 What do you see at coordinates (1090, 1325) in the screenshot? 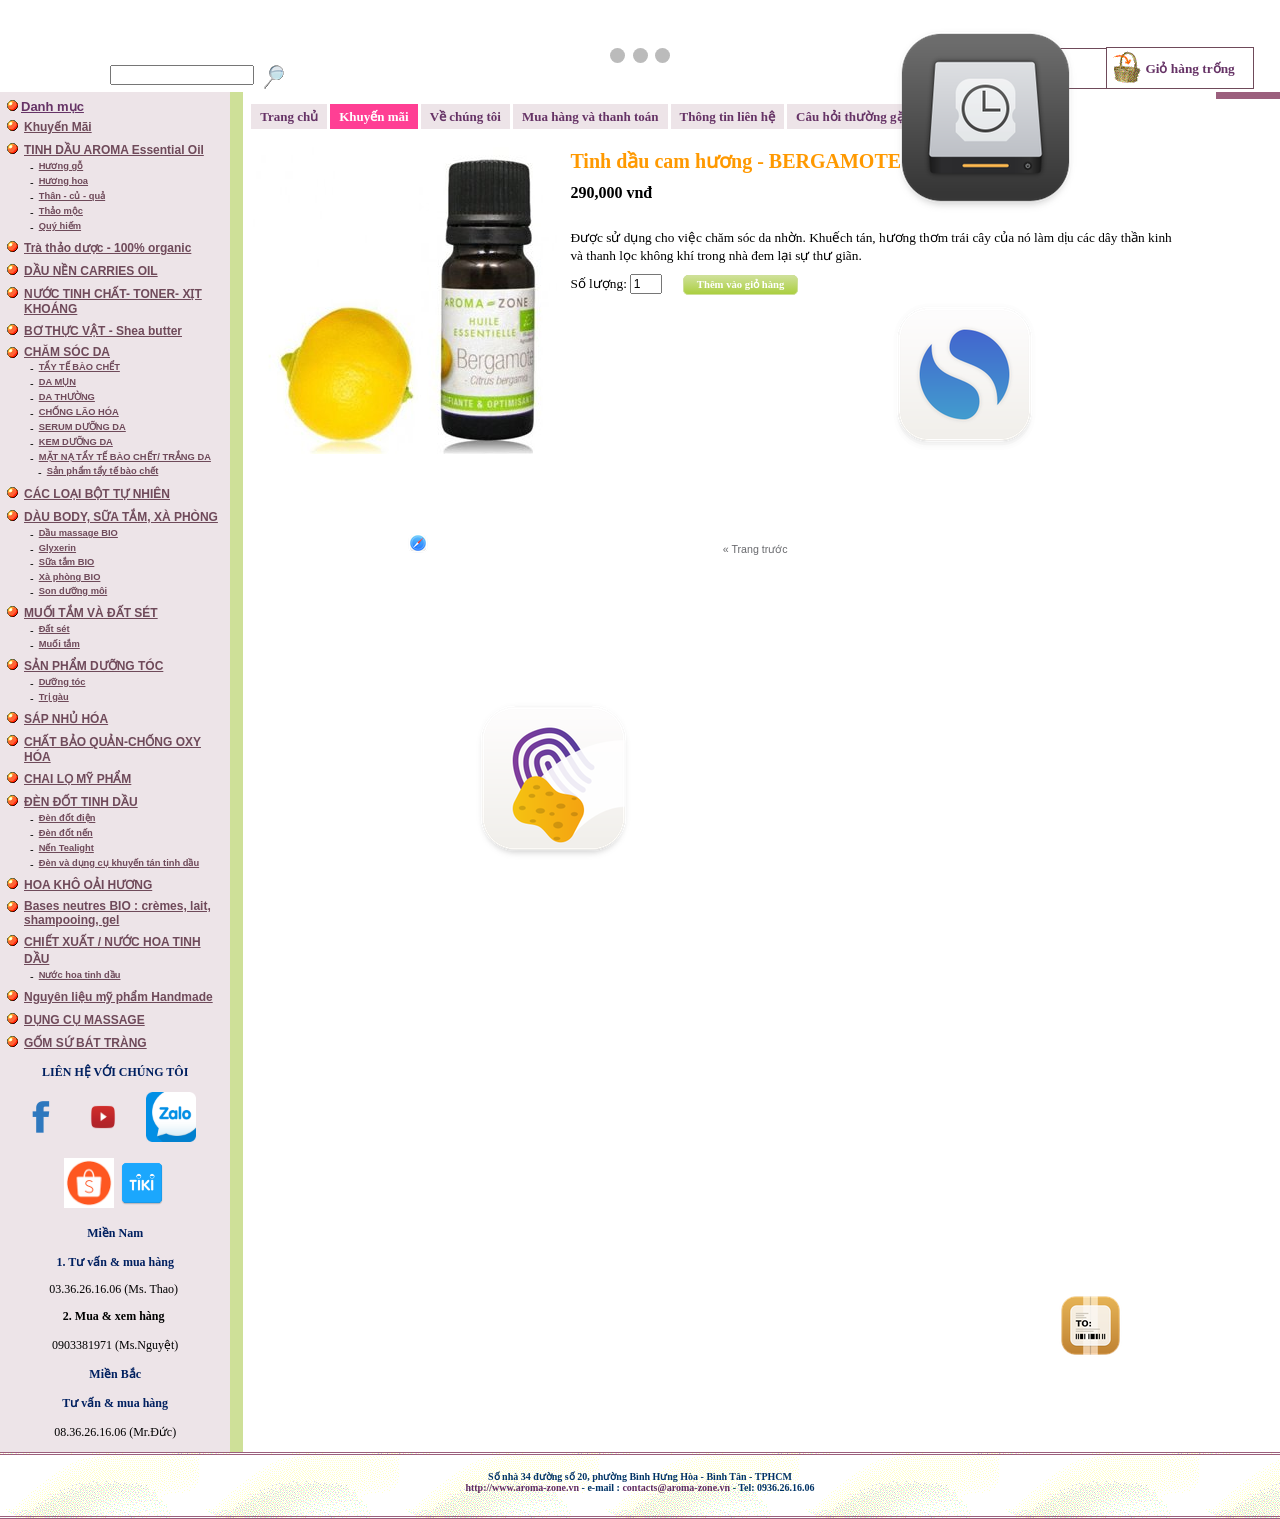
I see `open file roller archive manager` at bounding box center [1090, 1325].